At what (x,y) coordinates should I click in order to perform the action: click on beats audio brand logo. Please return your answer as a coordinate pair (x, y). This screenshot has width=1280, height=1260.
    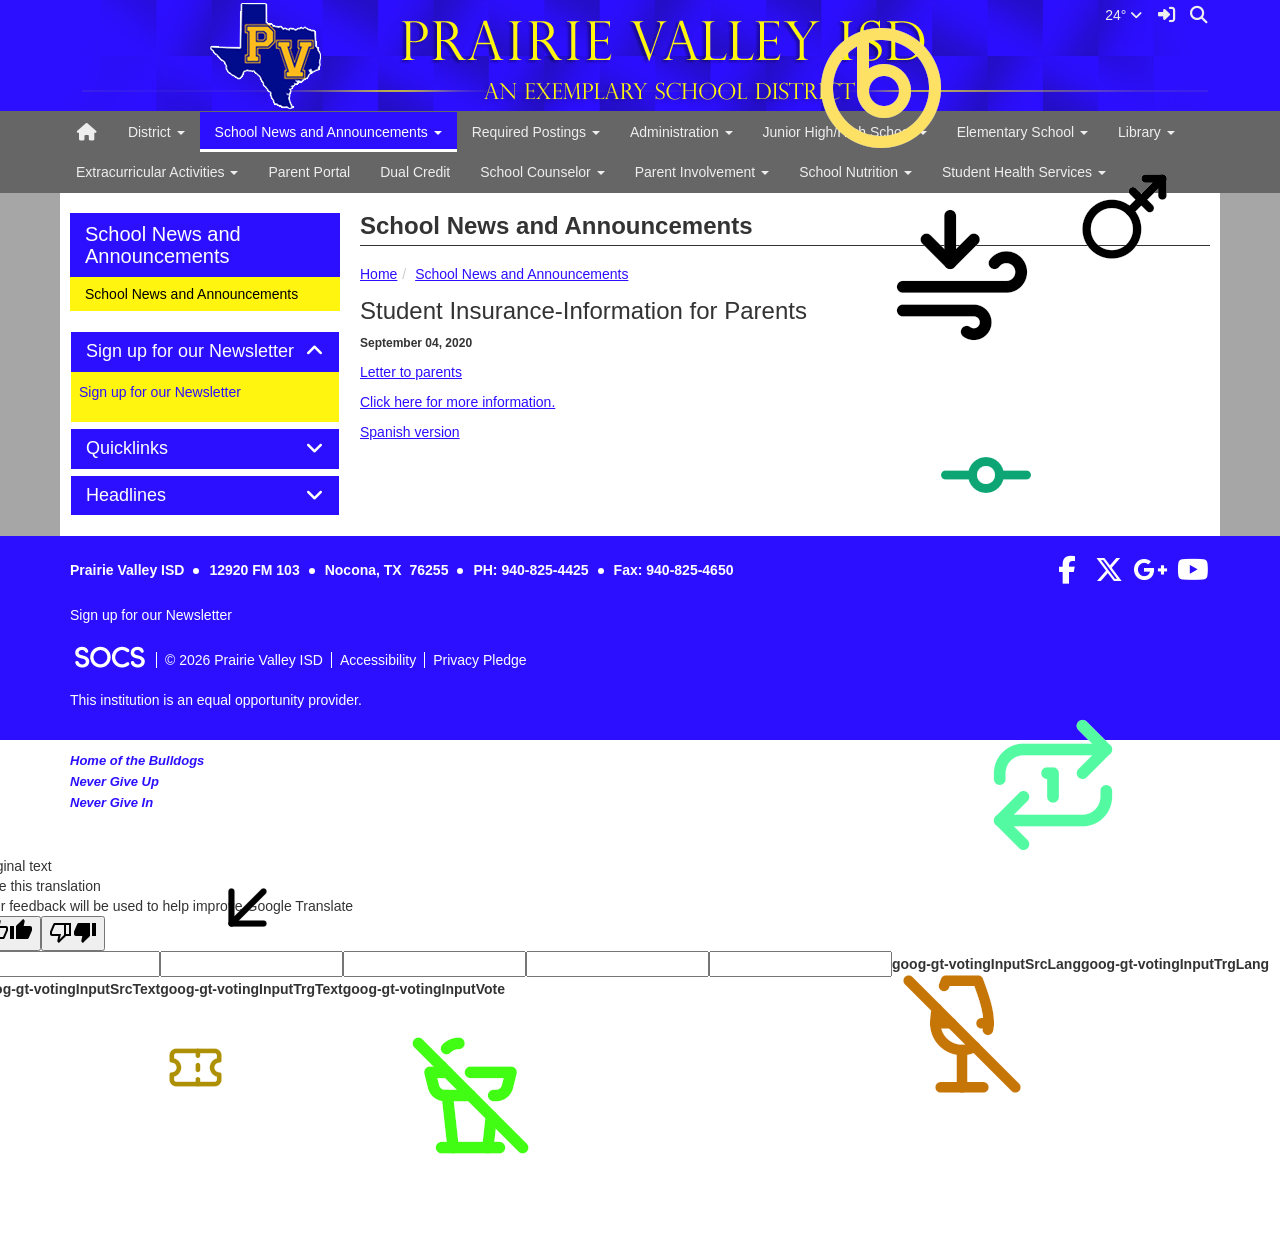
    Looking at the image, I should click on (881, 88).